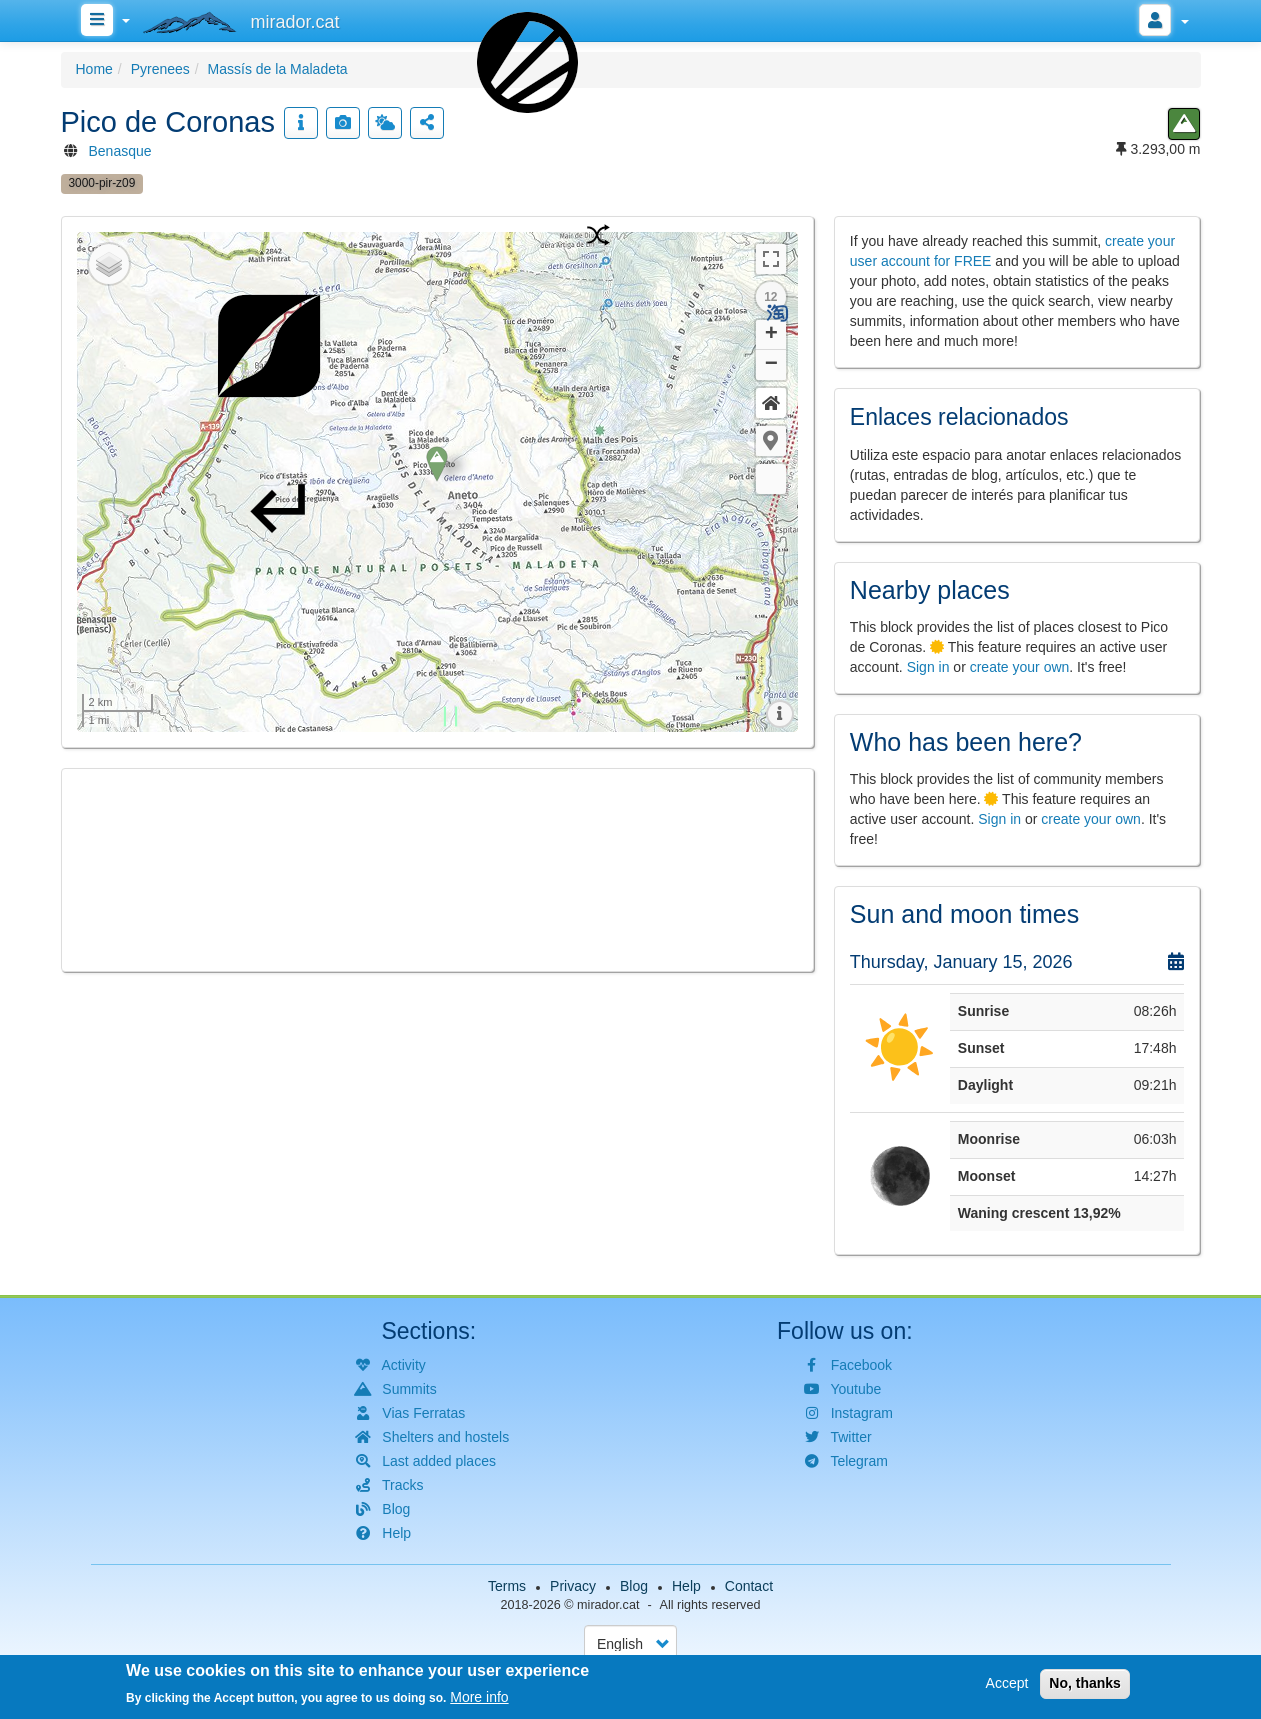 The height and width of the screenshot is (1719, 1261). Describe the element at coordinates (527, 62) in the screenshot. I see `ESL Gaming logo` at that location.